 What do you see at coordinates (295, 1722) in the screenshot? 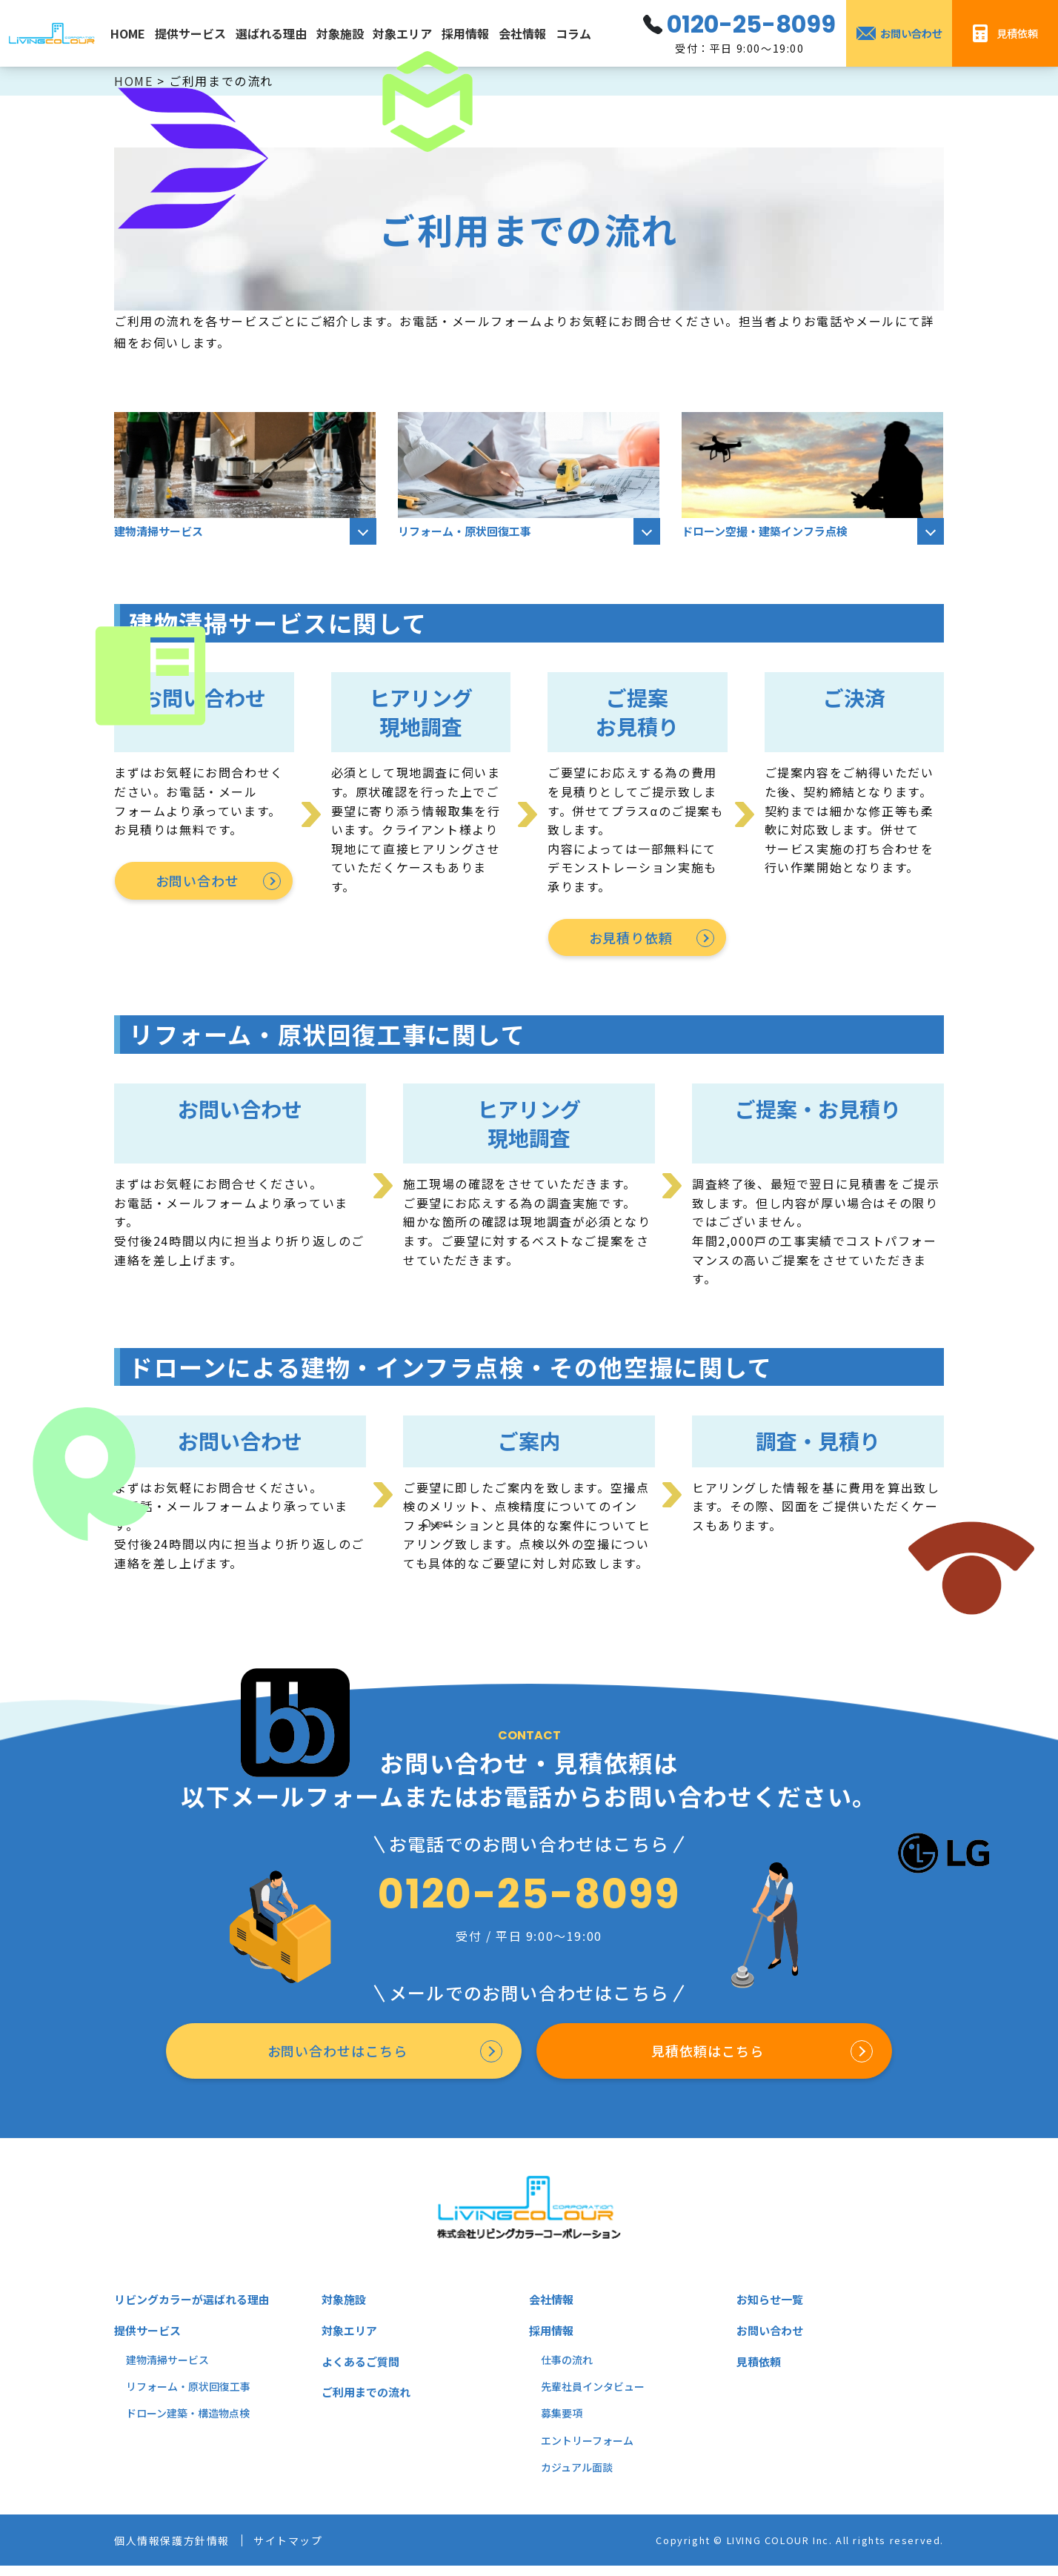
I see `open the bigbasket grocery delivery app` at bounding box center [295, 1722].